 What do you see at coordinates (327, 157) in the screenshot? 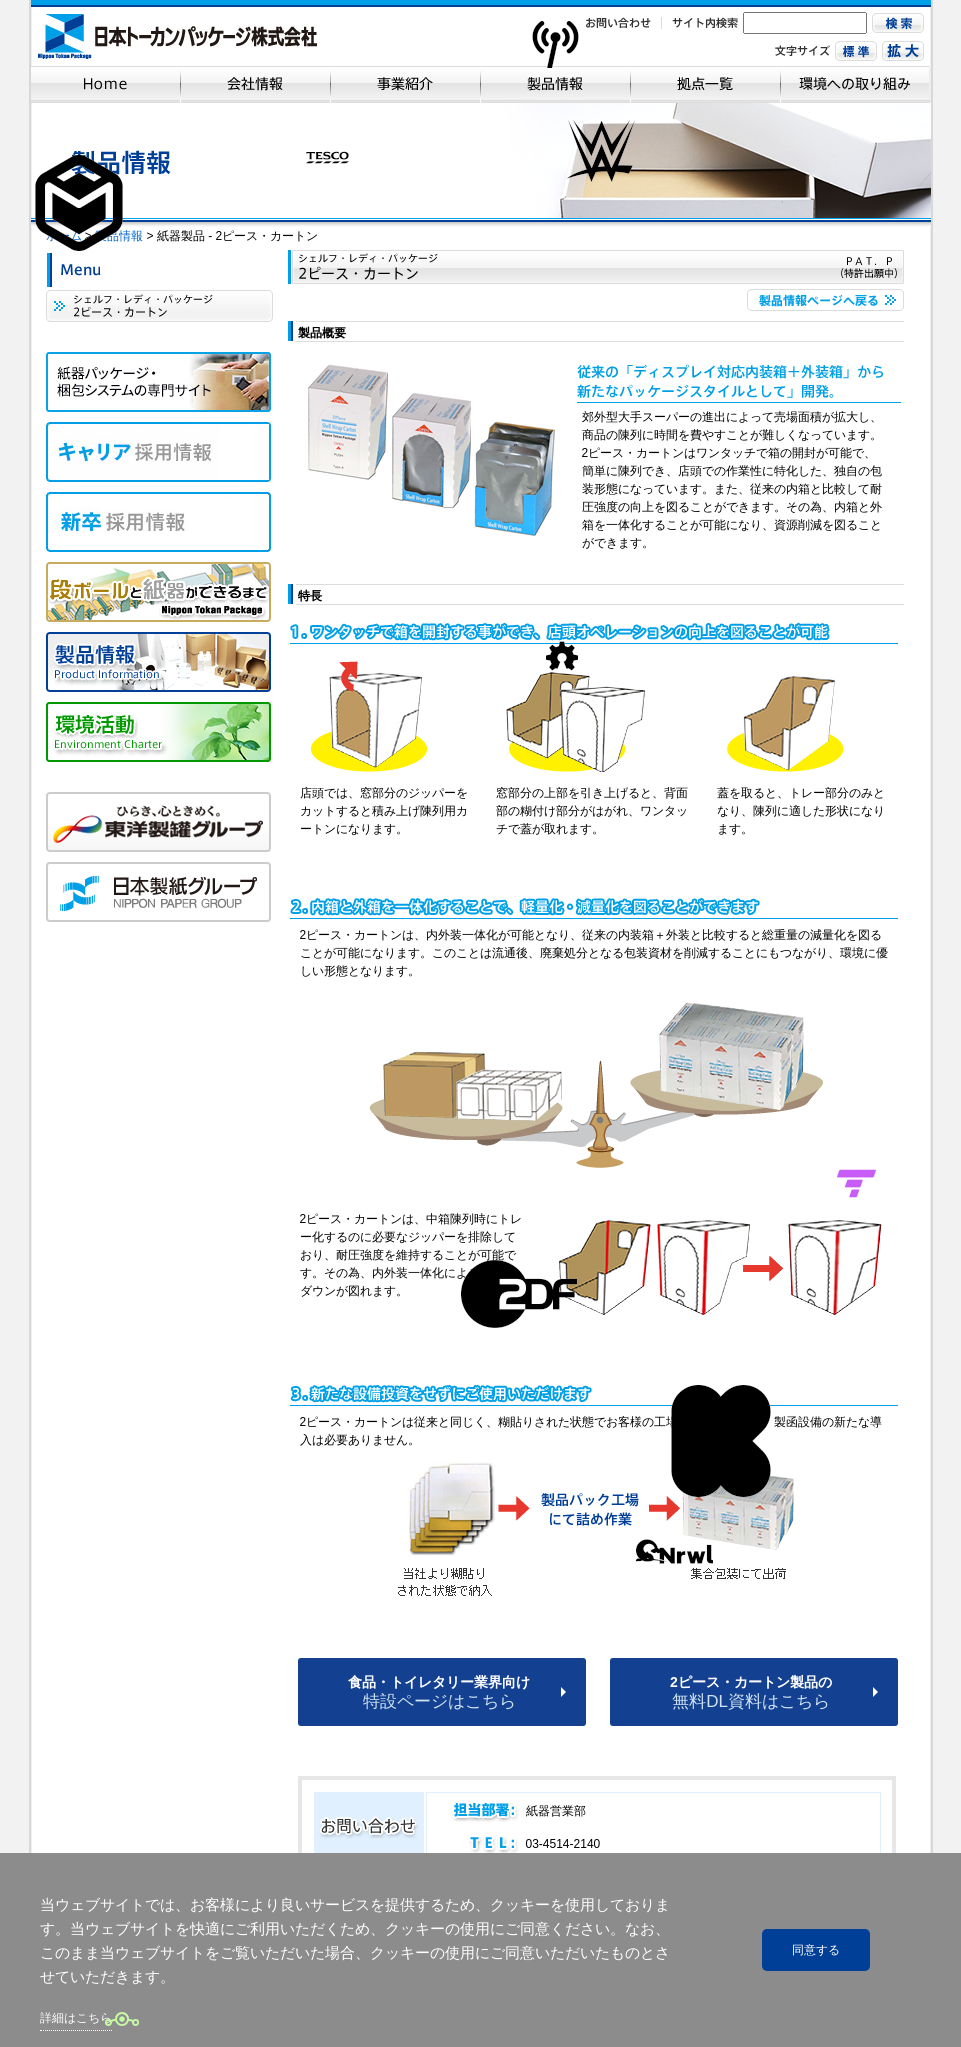
I see `open the Tesco app or website` at bounding box center [327, 157].